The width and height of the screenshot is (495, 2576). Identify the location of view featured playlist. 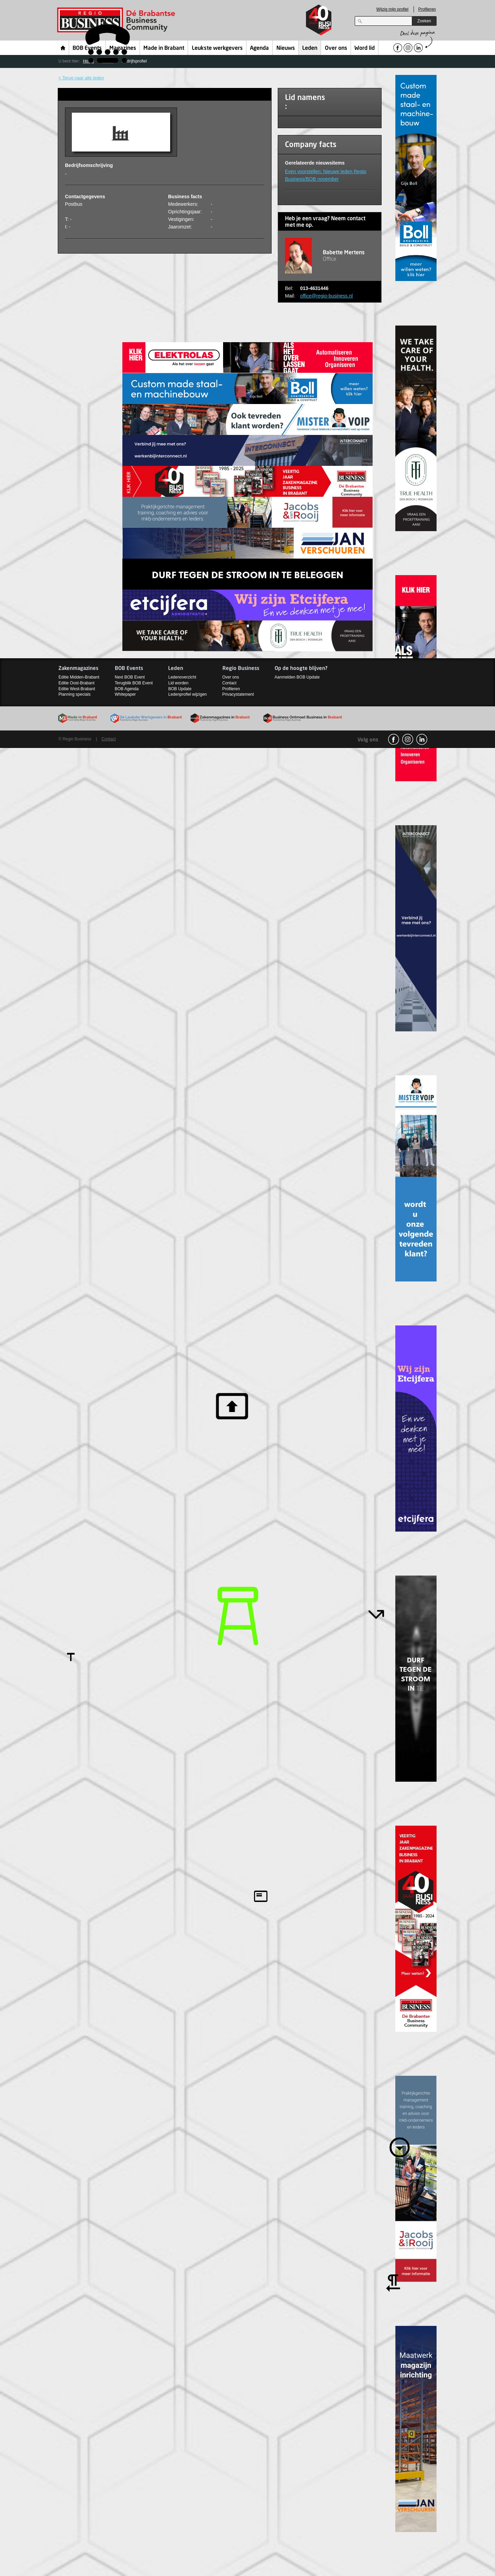
(261, 1896).